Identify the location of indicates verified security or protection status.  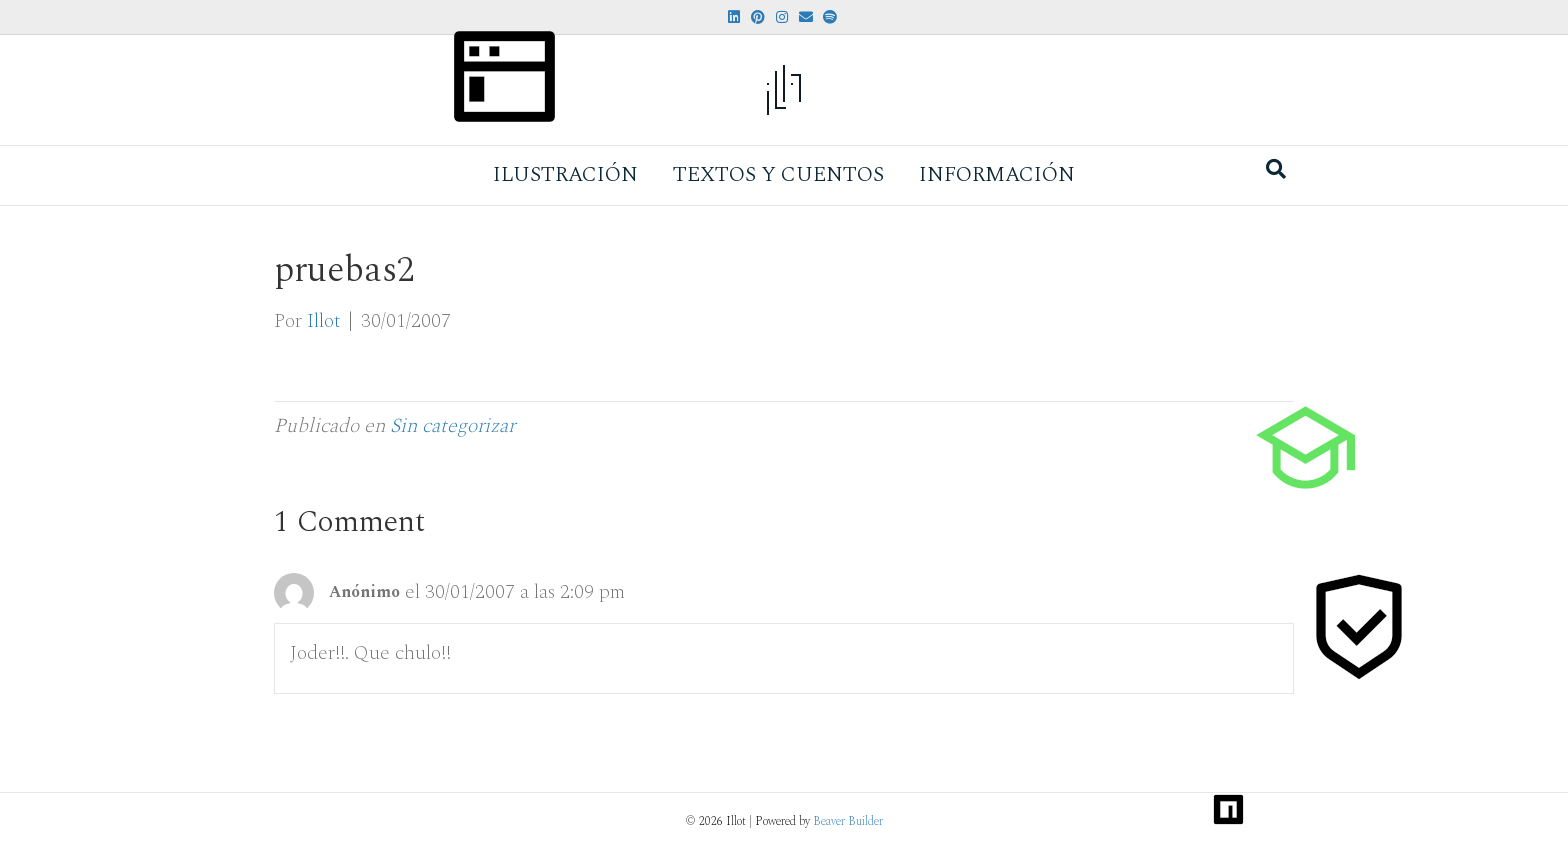
(1359, 627).